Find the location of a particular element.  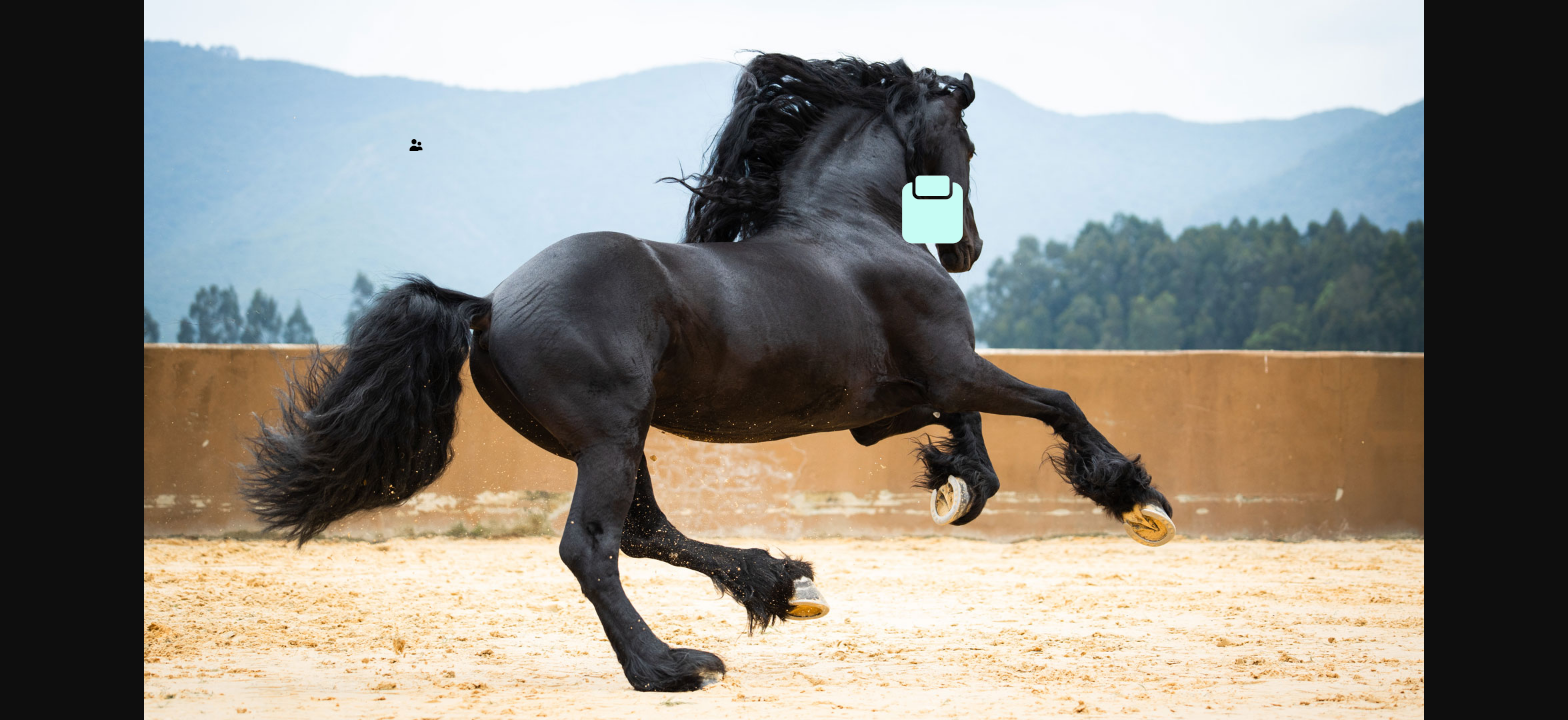

copy to clipboard is located at coordinates (932, 209).